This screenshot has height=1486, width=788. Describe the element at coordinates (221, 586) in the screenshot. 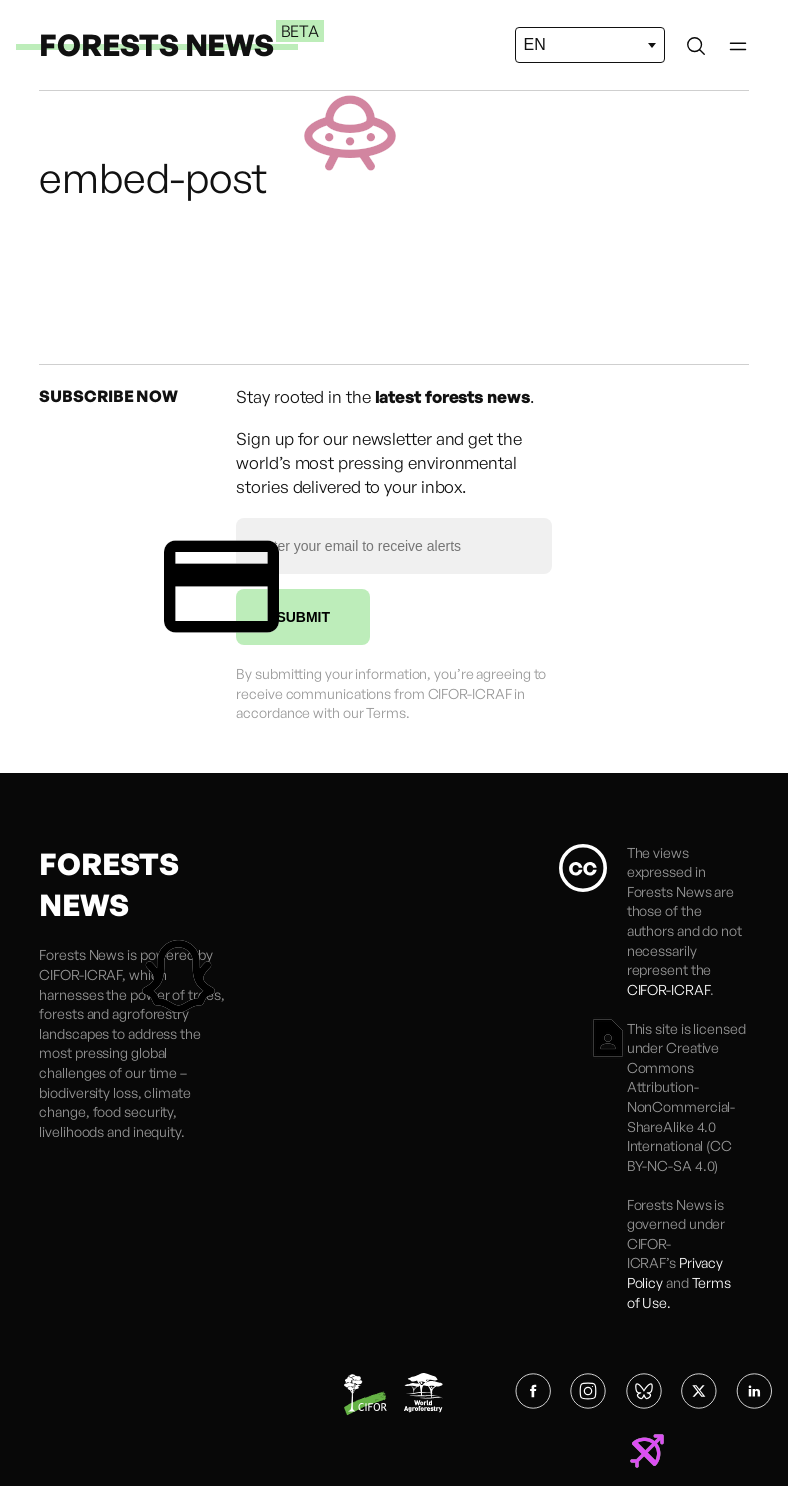

I see `manage payment methods` at that location.